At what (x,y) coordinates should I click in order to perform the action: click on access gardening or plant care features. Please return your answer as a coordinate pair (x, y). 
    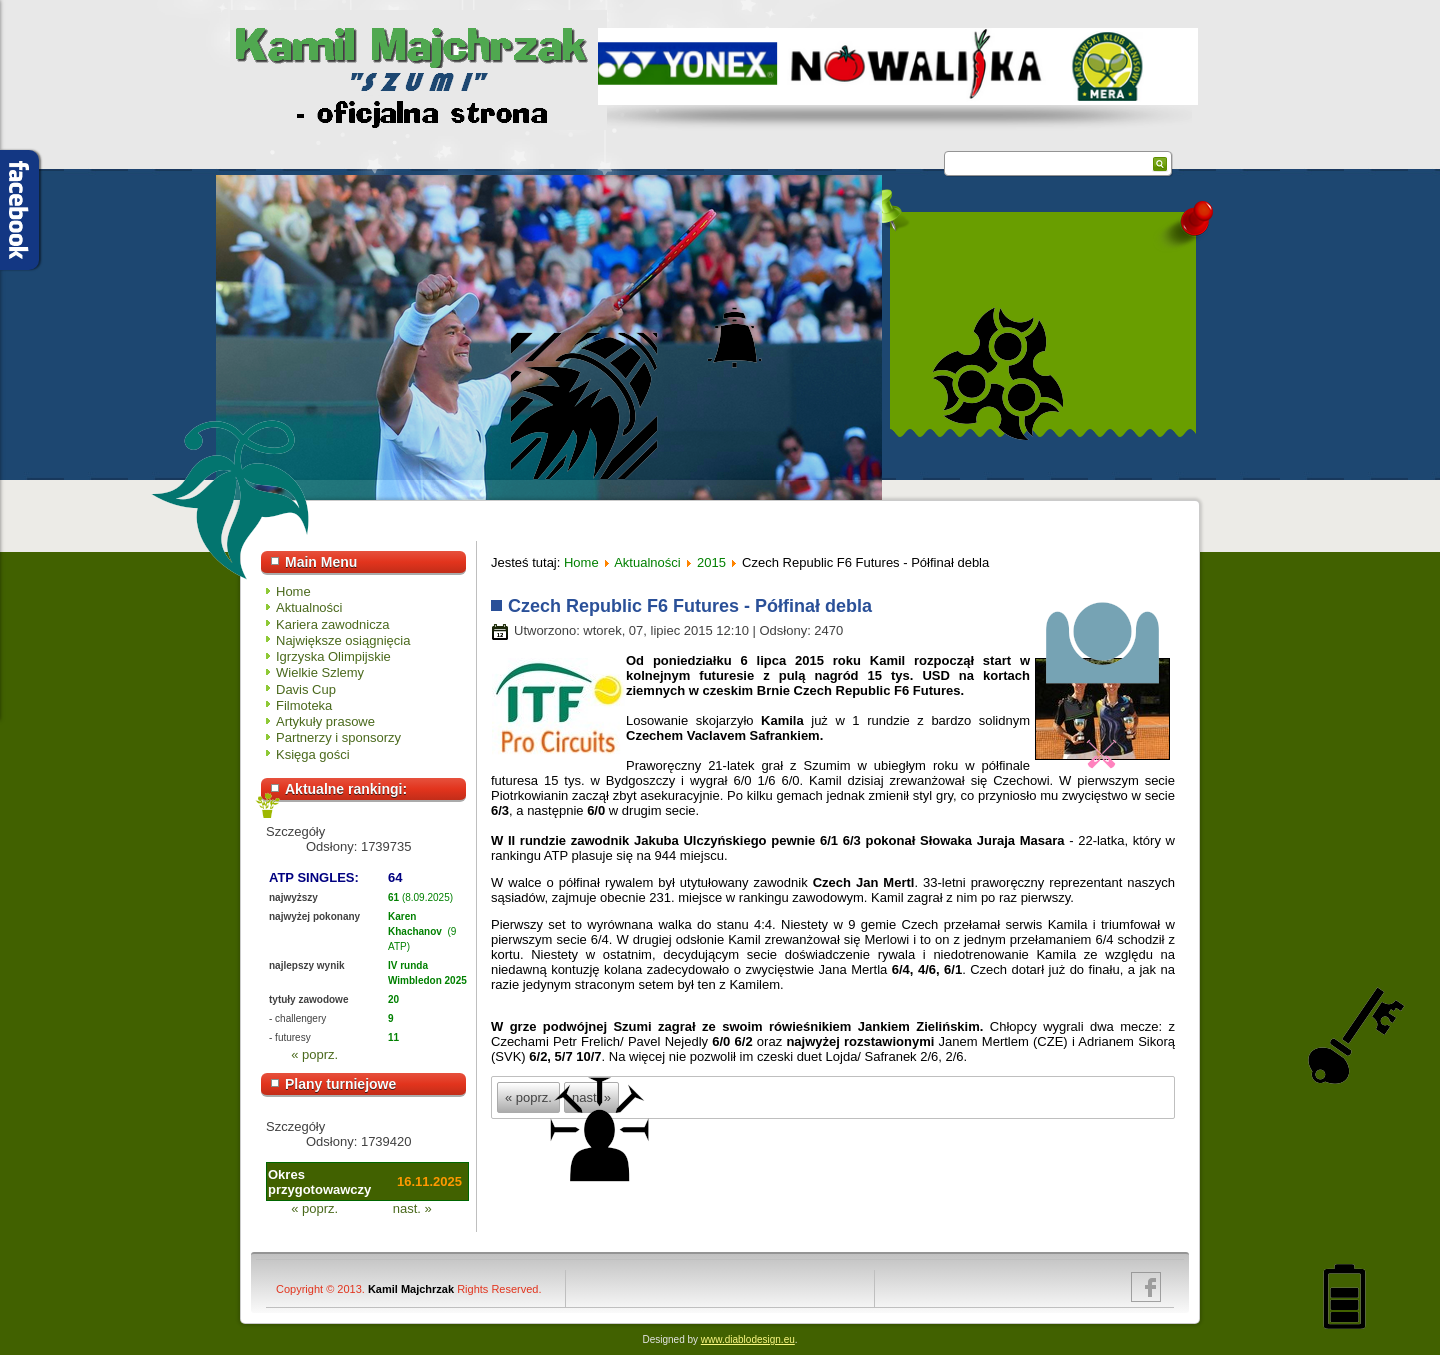
    Looking at the image, I should click on (267, 805).